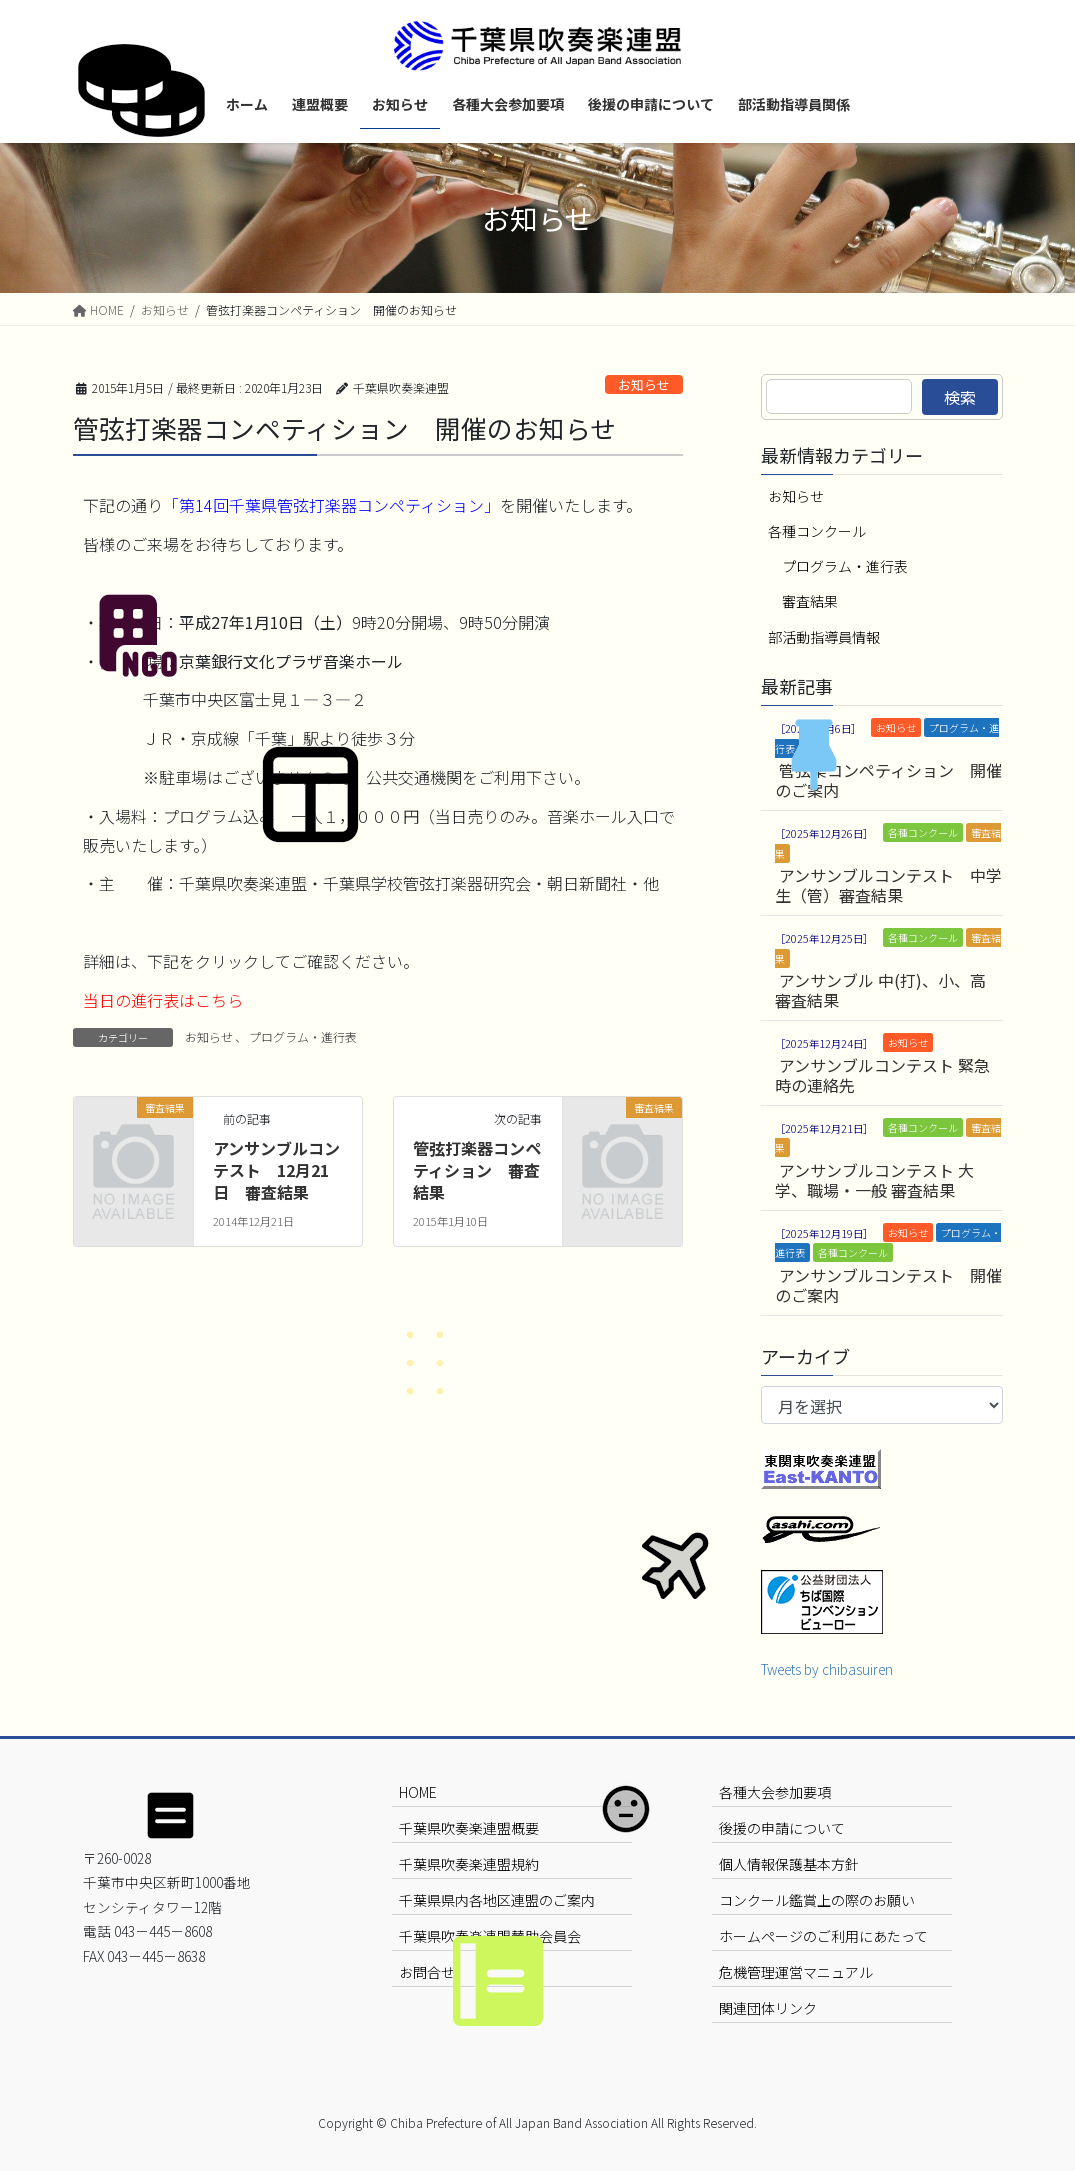  What do you see at coordinates (141, 90) in the screenshot?
I see `view your coin balance or currency` at bounding box center [141, 90].